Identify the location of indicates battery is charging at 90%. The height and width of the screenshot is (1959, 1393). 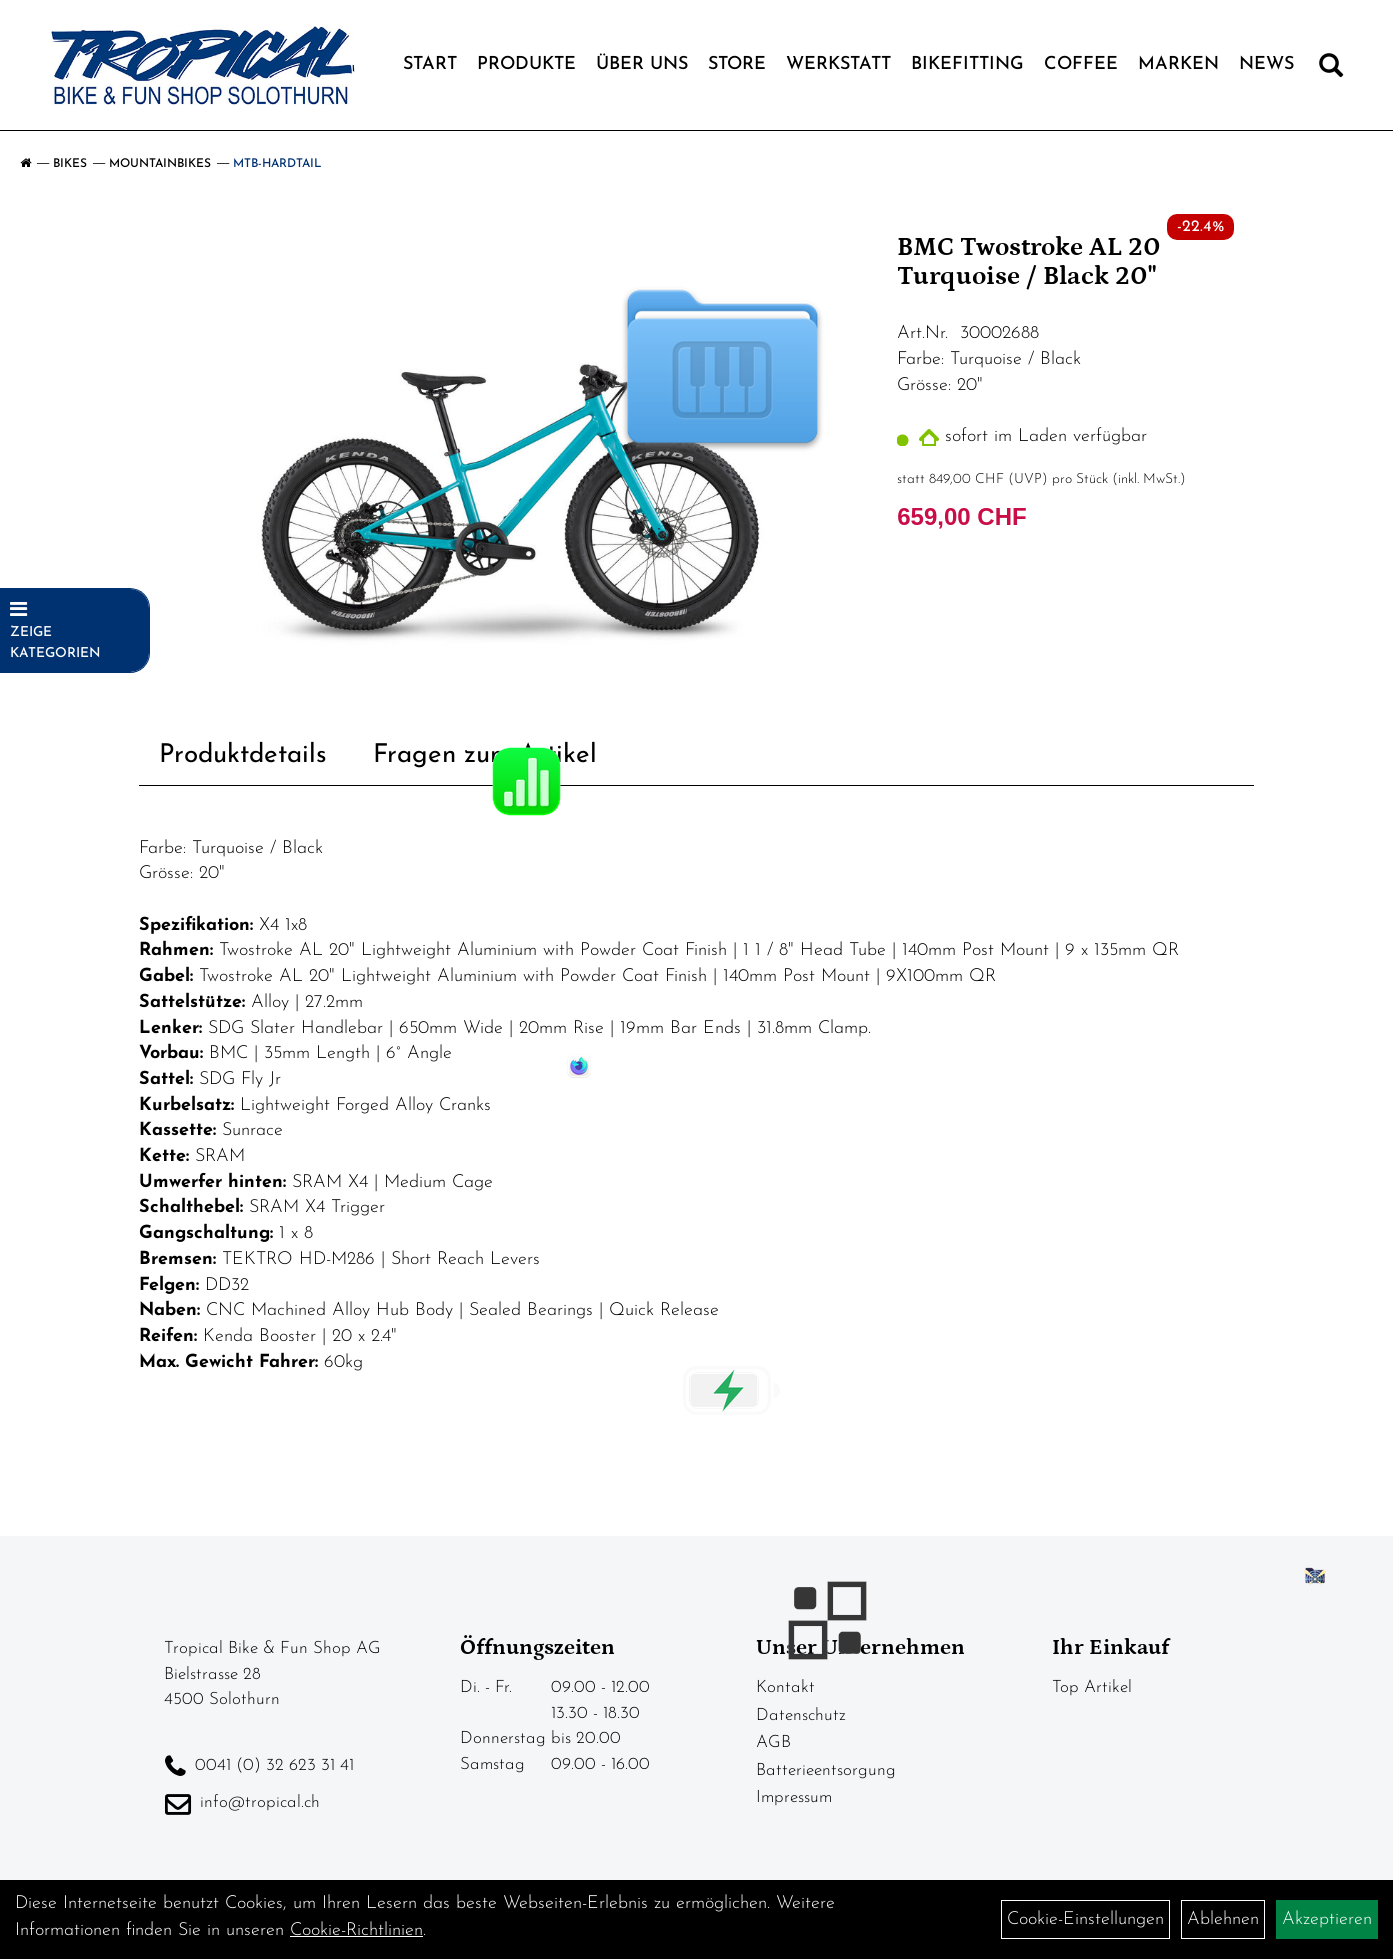
(731, 1390).